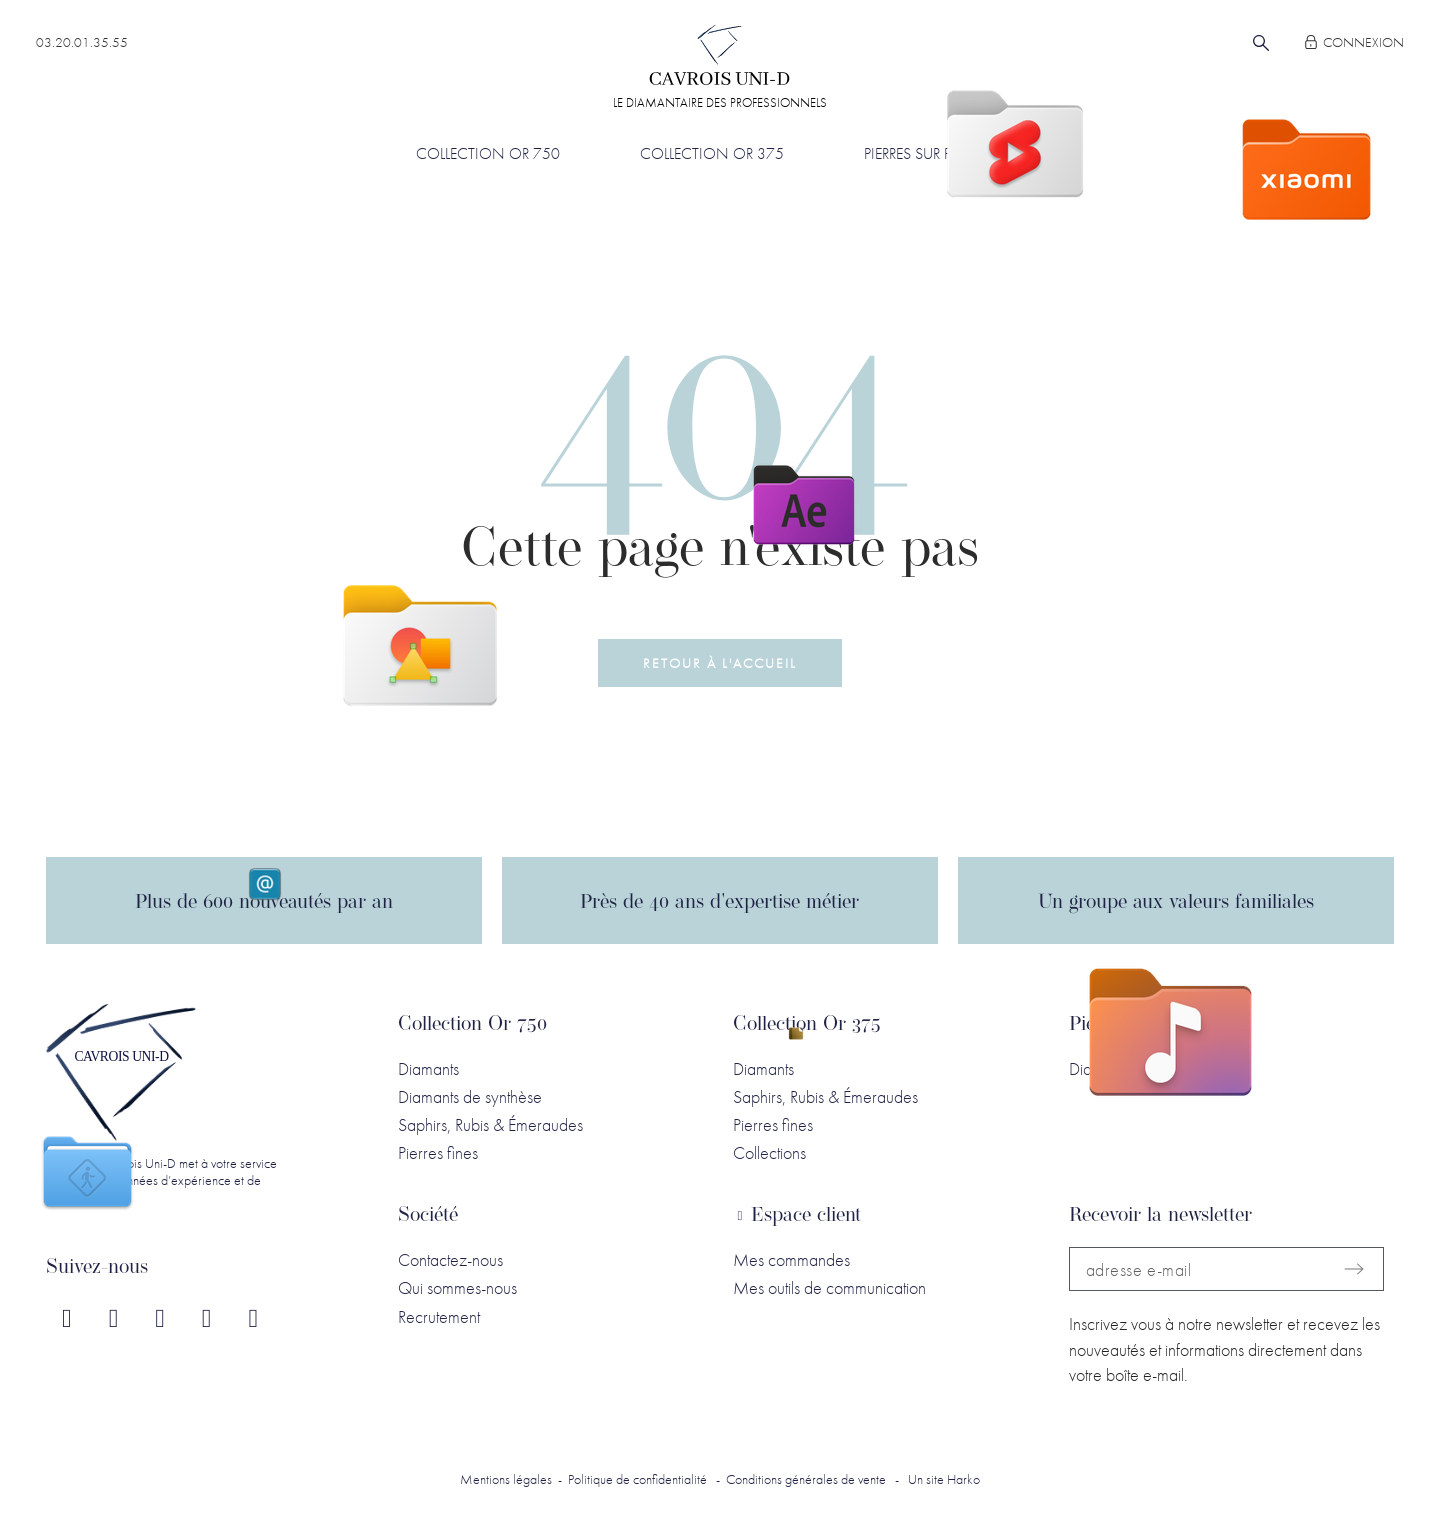 This screenshot has width=1440, height=1532. I want to click on open xiaomi files folder, so click(1306, 173).